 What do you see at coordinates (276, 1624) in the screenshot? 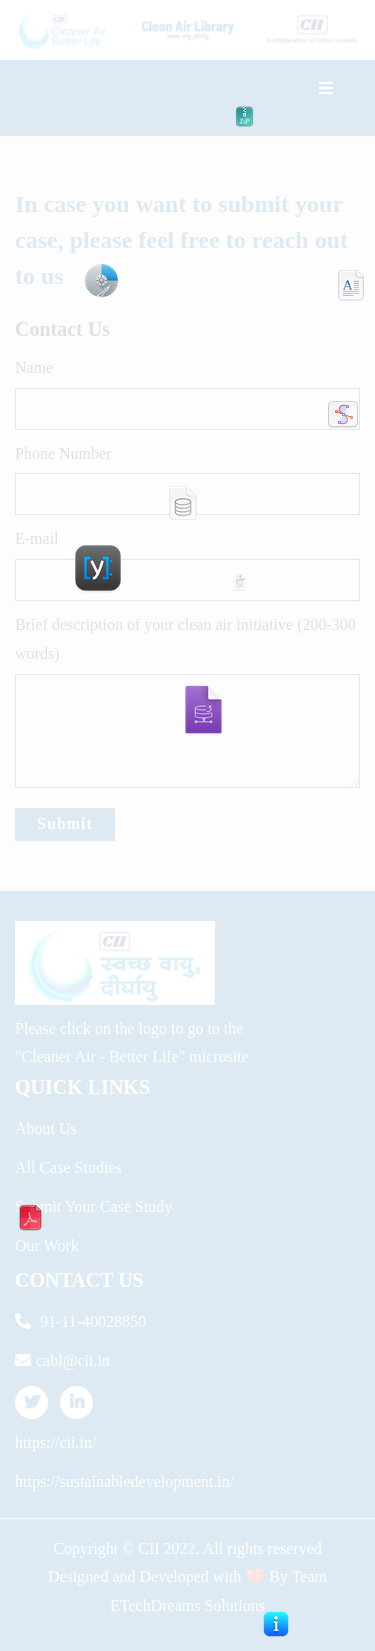
I see `open ibus input method settings` at bounding box center [276, 1624].